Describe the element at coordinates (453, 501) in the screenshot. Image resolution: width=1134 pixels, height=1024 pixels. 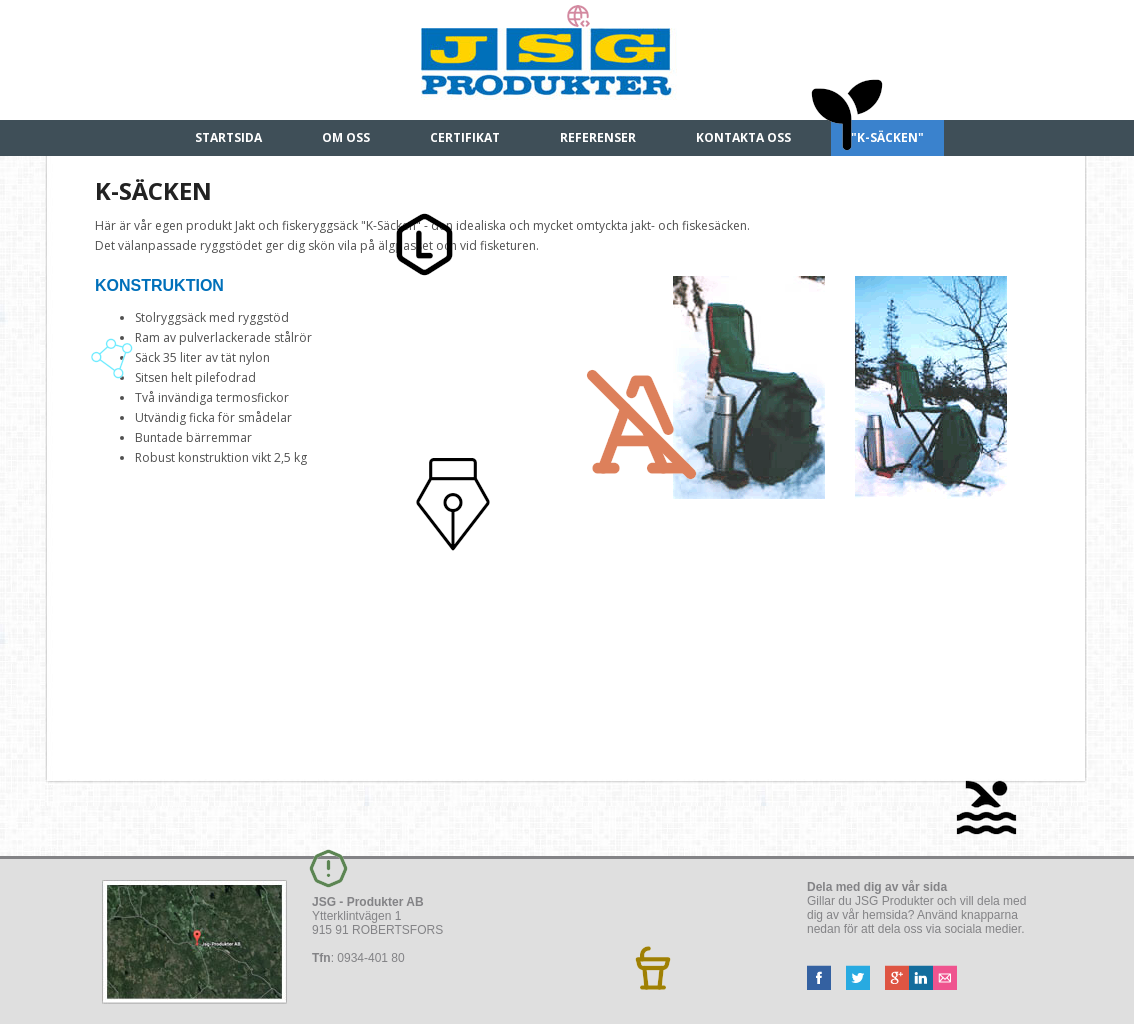
I see `access drawing or illustration tools` at that location.